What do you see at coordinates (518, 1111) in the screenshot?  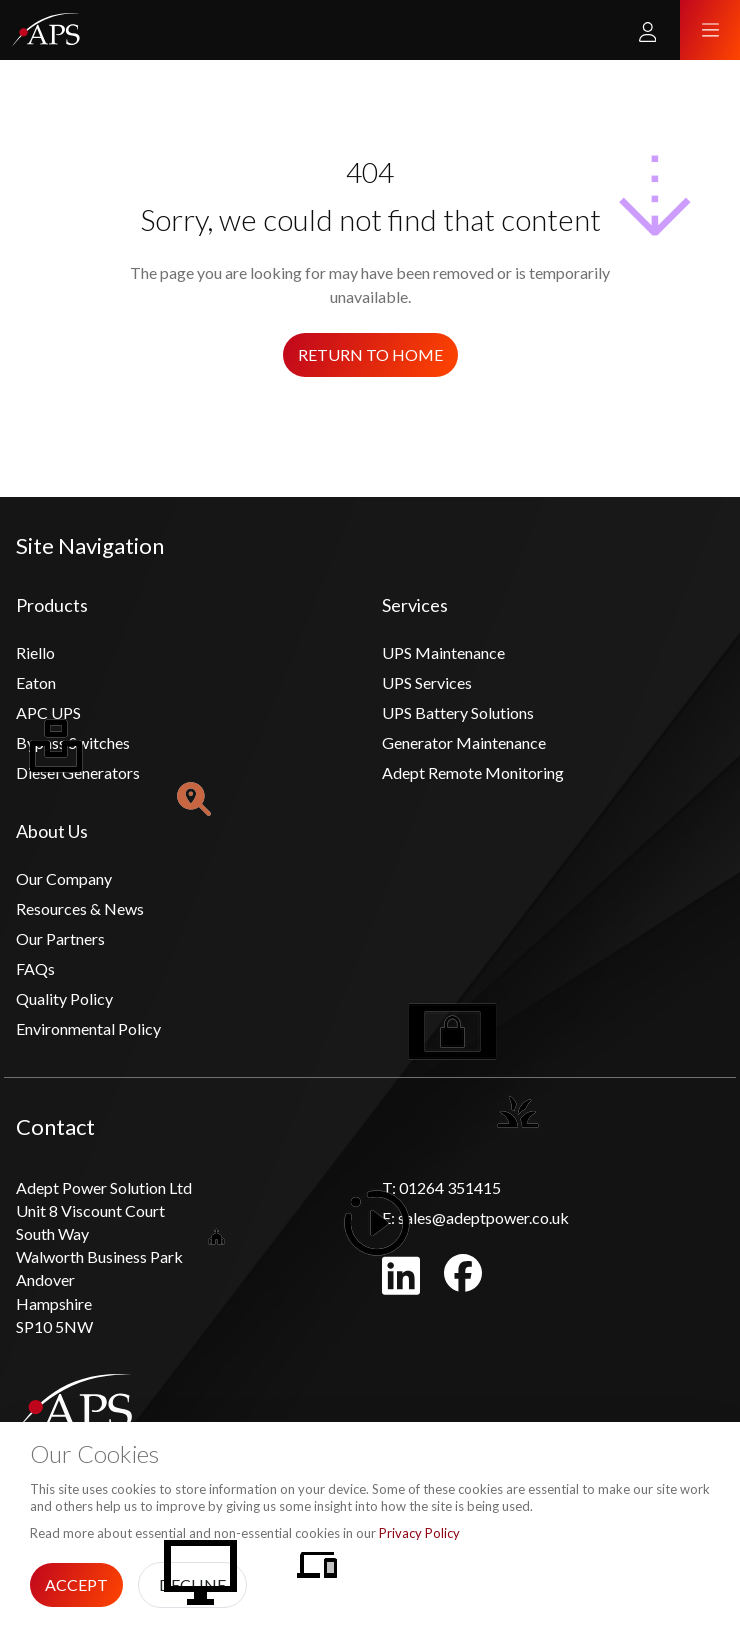 I see `view outdoor or nature-related content` at bounding box center [518, 1111].